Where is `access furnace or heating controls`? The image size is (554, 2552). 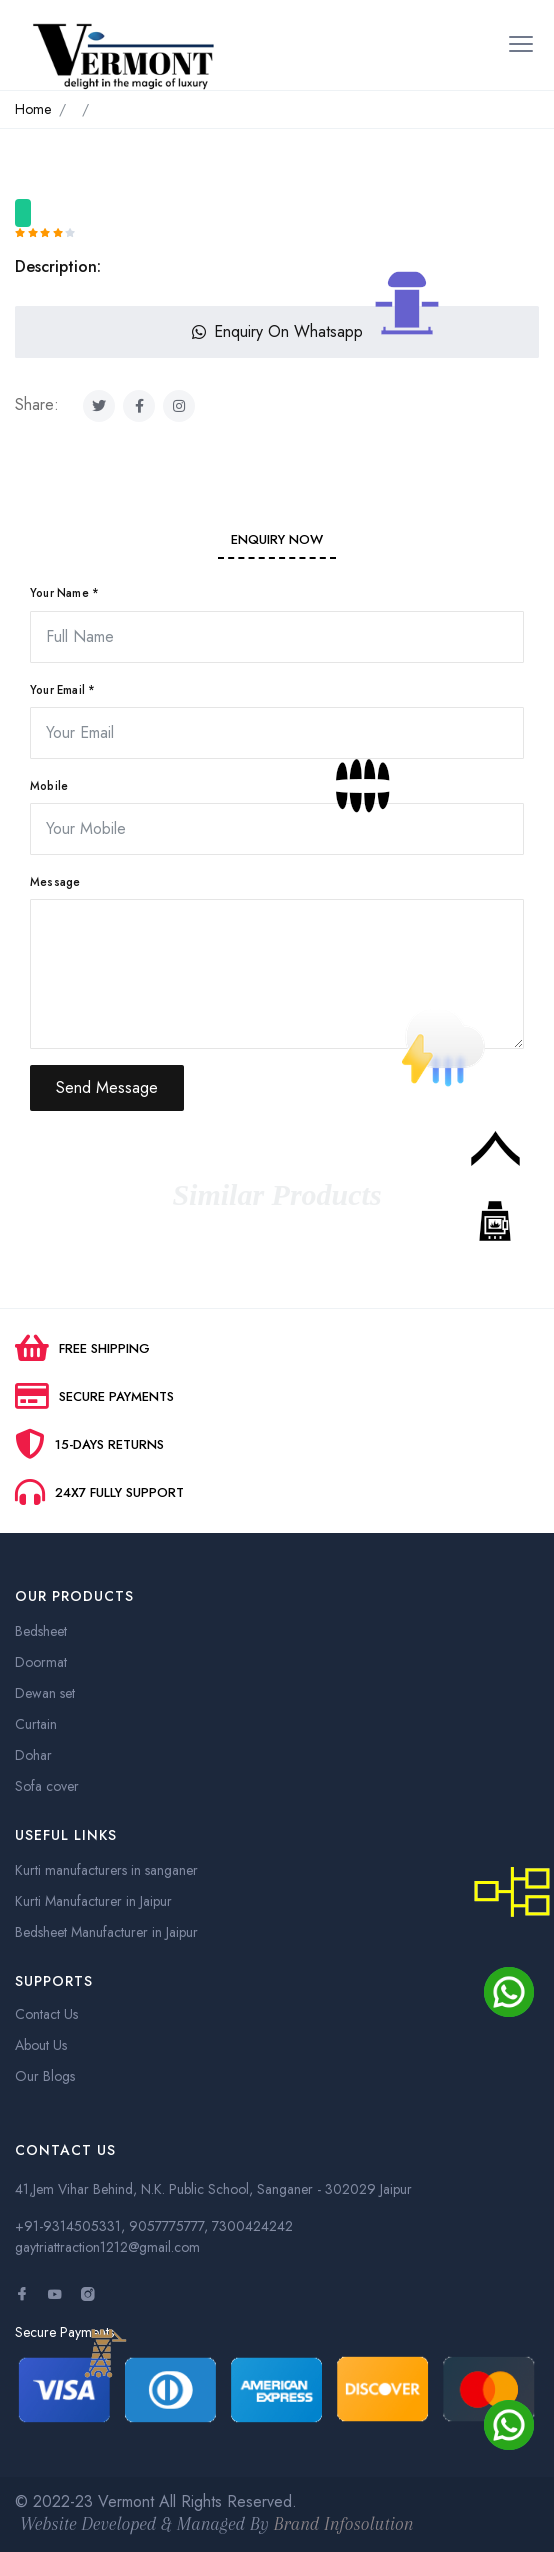
access furnace or heating controls is located at coordinates (495, 1221).